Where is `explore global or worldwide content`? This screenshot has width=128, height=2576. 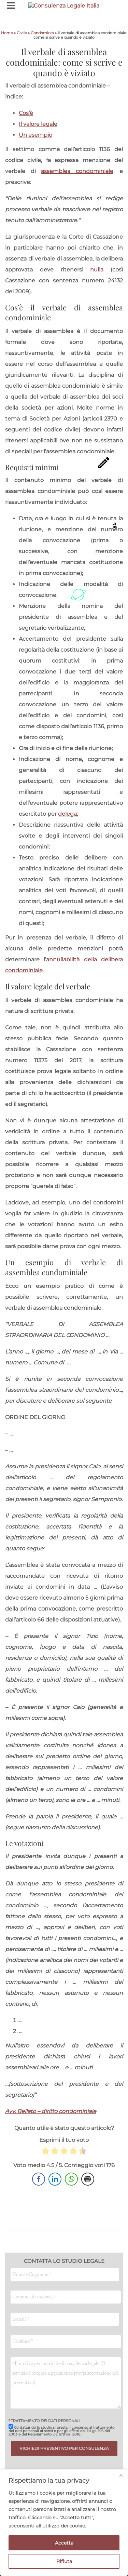
explore global or worldwide content is located at coordinates (78, 595).